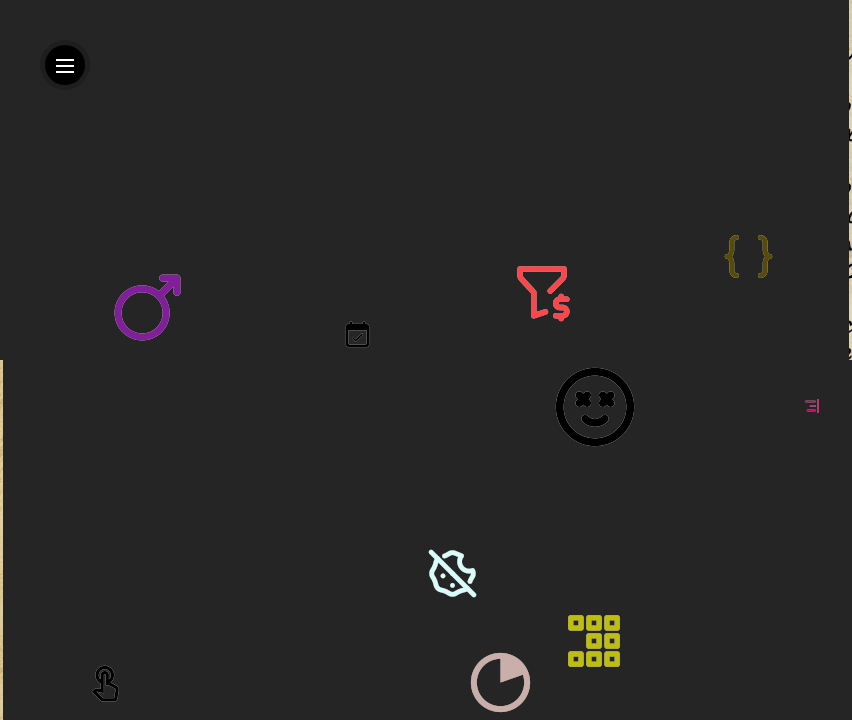 The width and height of the screenshot is (852, 720). I want to click on tap to interact with this element, so click(105, 684).